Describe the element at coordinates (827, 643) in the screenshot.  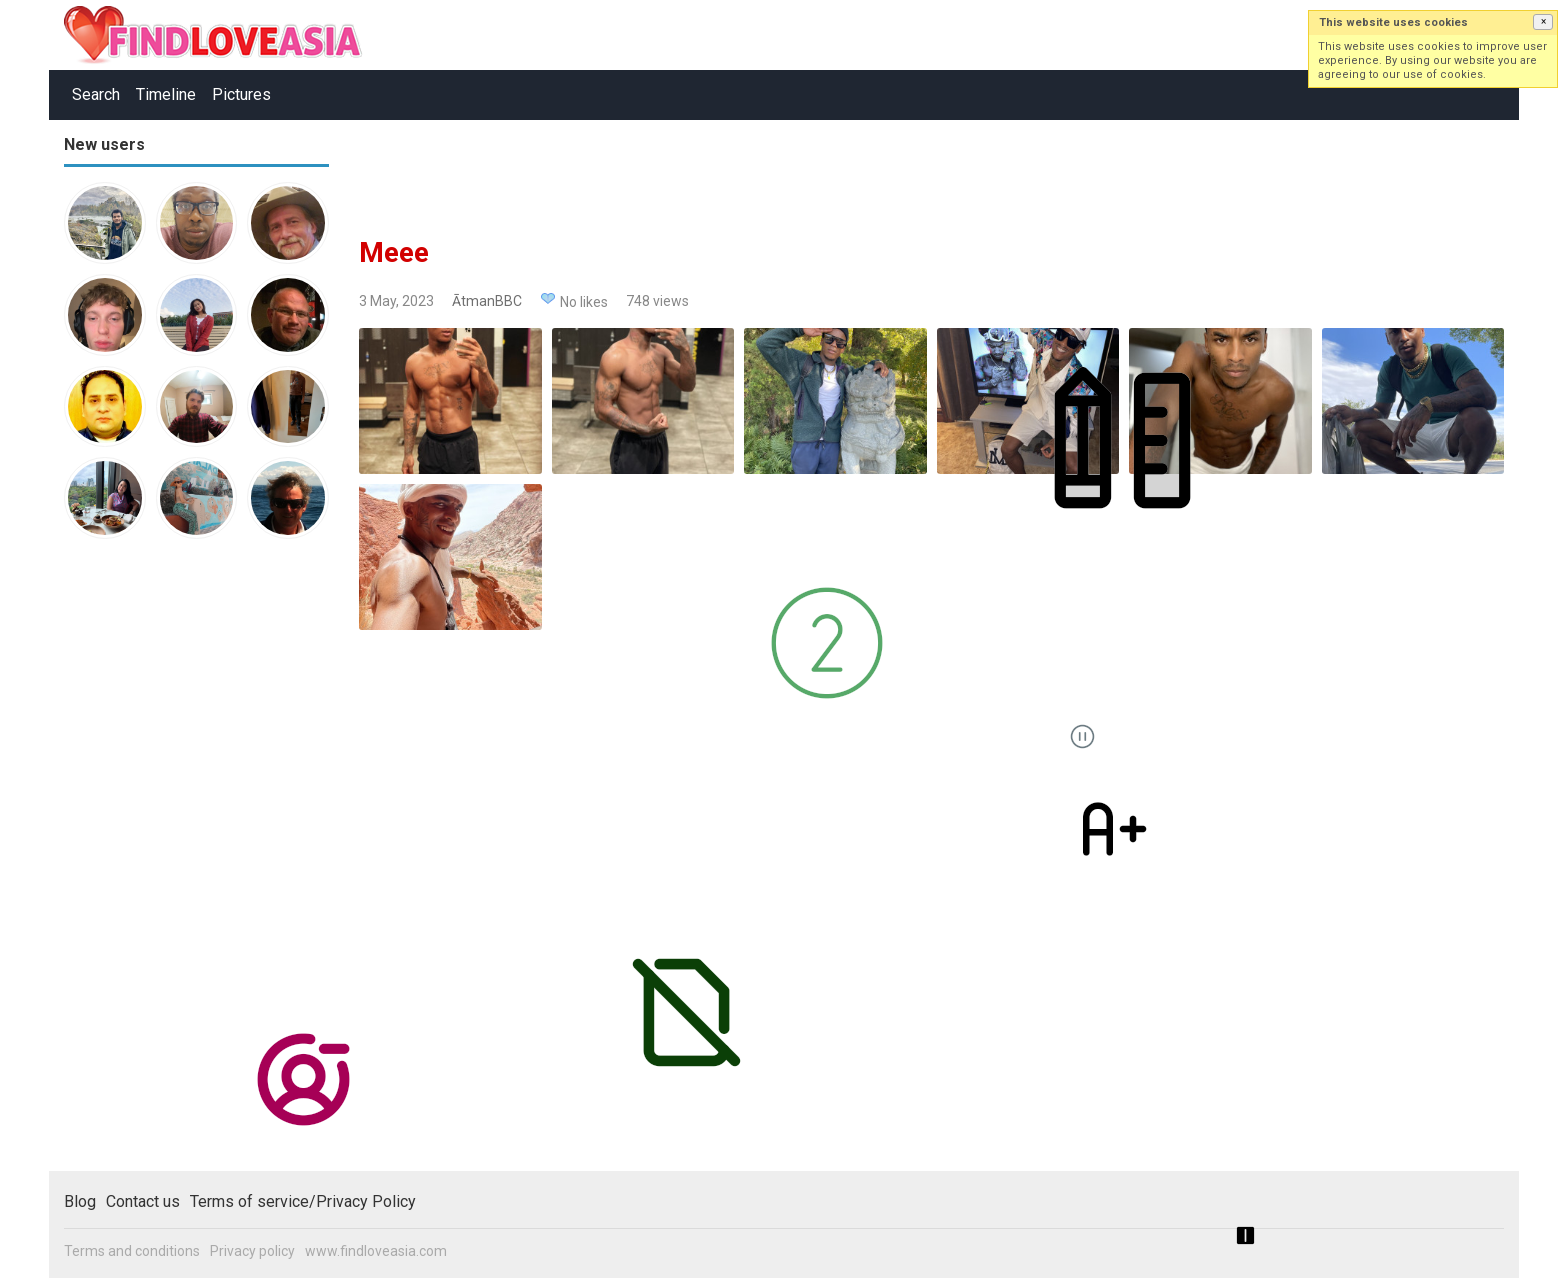
I see `indicates step two in a multi-step process` at that location.